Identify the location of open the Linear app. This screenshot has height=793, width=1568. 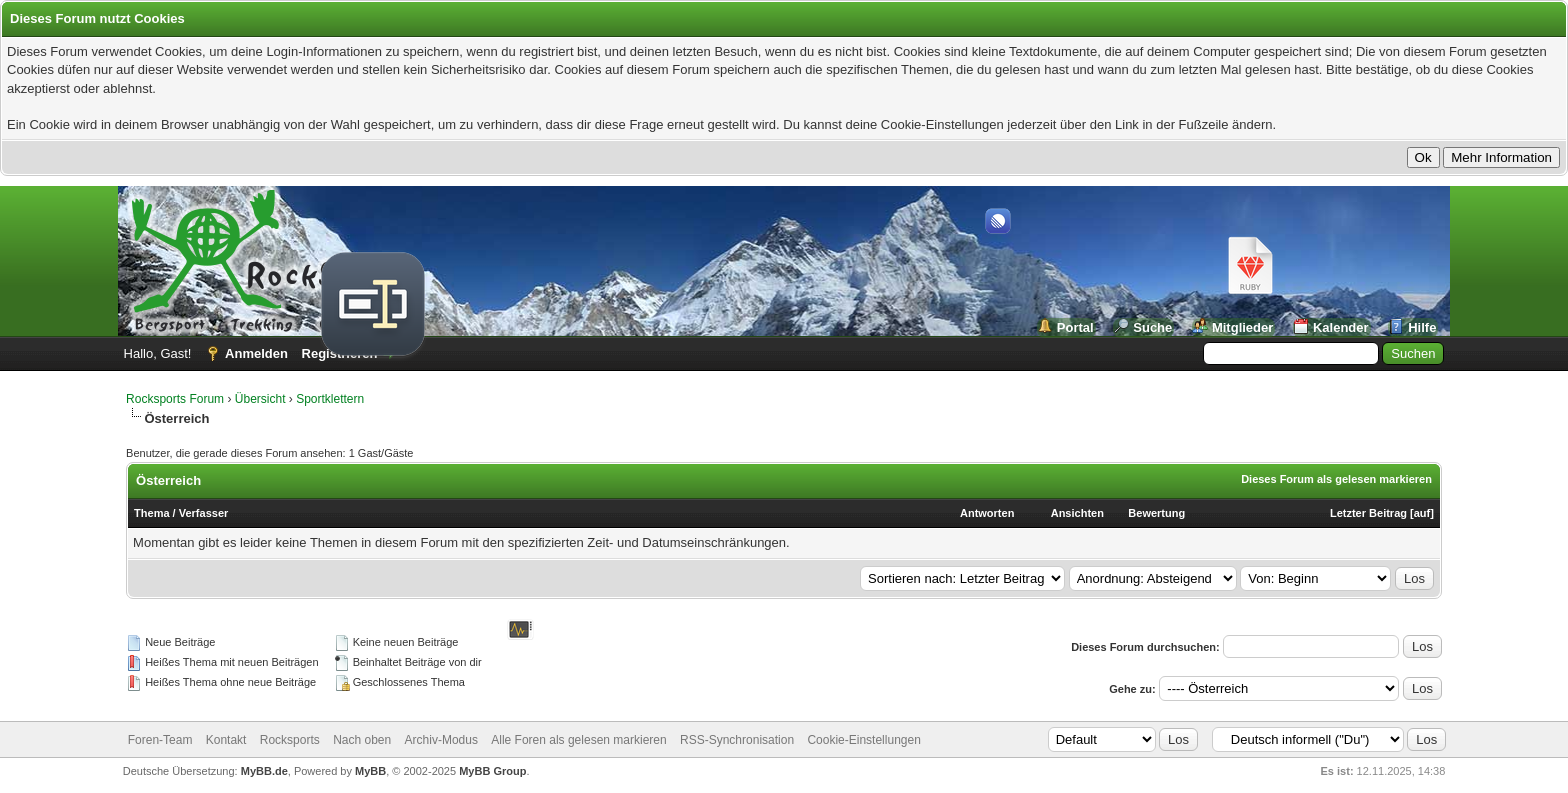
(998, 221).